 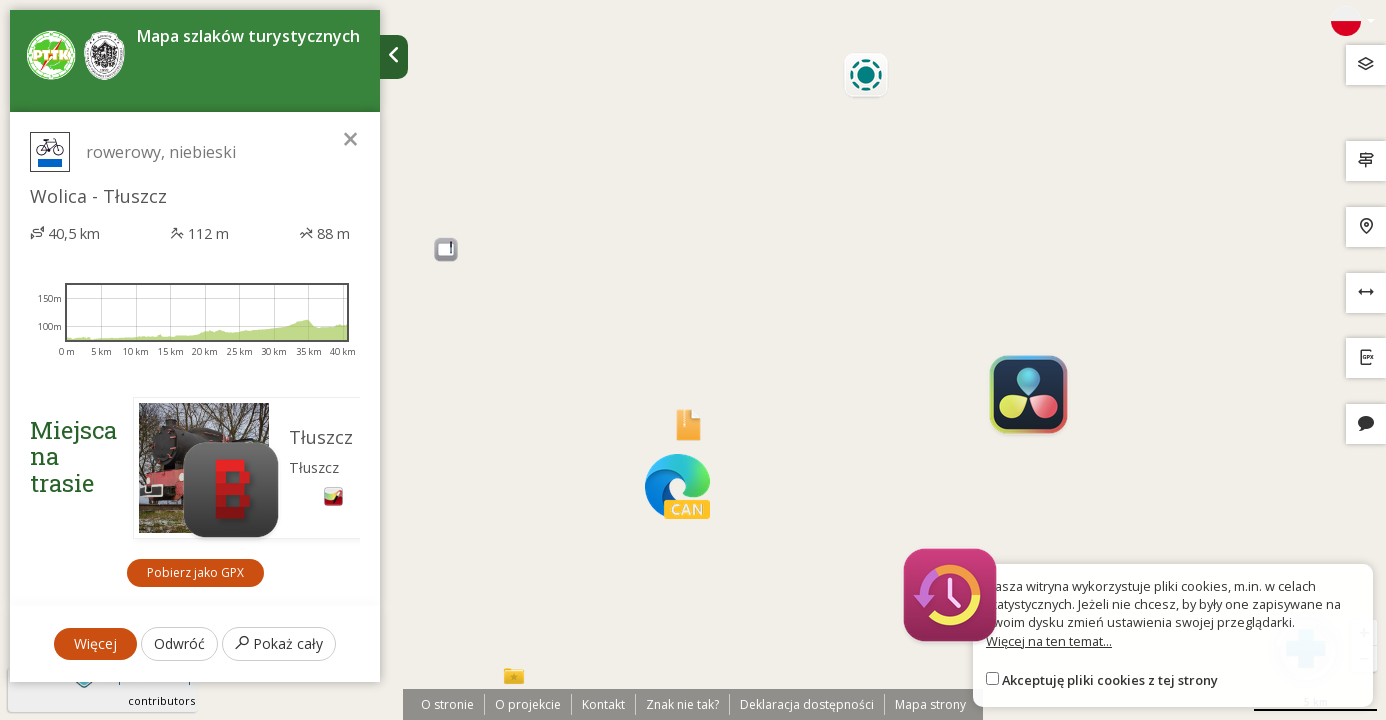 What do you see at coordinates (446, 250) in the screenshot?
I see `access tablet and display preferences` at bounding box center [446, 250].